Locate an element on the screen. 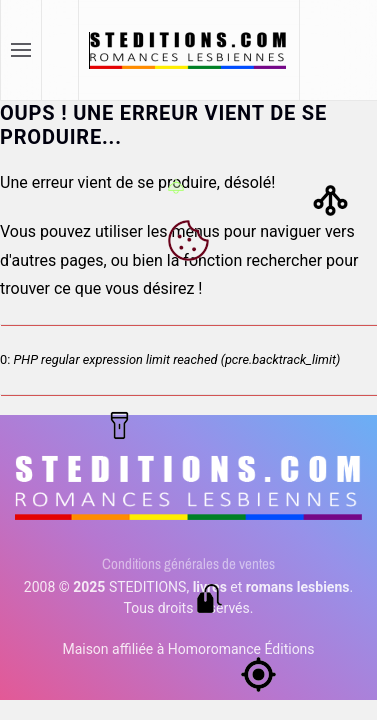 This screenshot has height=720, width=377. browse tea or hot beverage options is located at coordinates (208, 599).